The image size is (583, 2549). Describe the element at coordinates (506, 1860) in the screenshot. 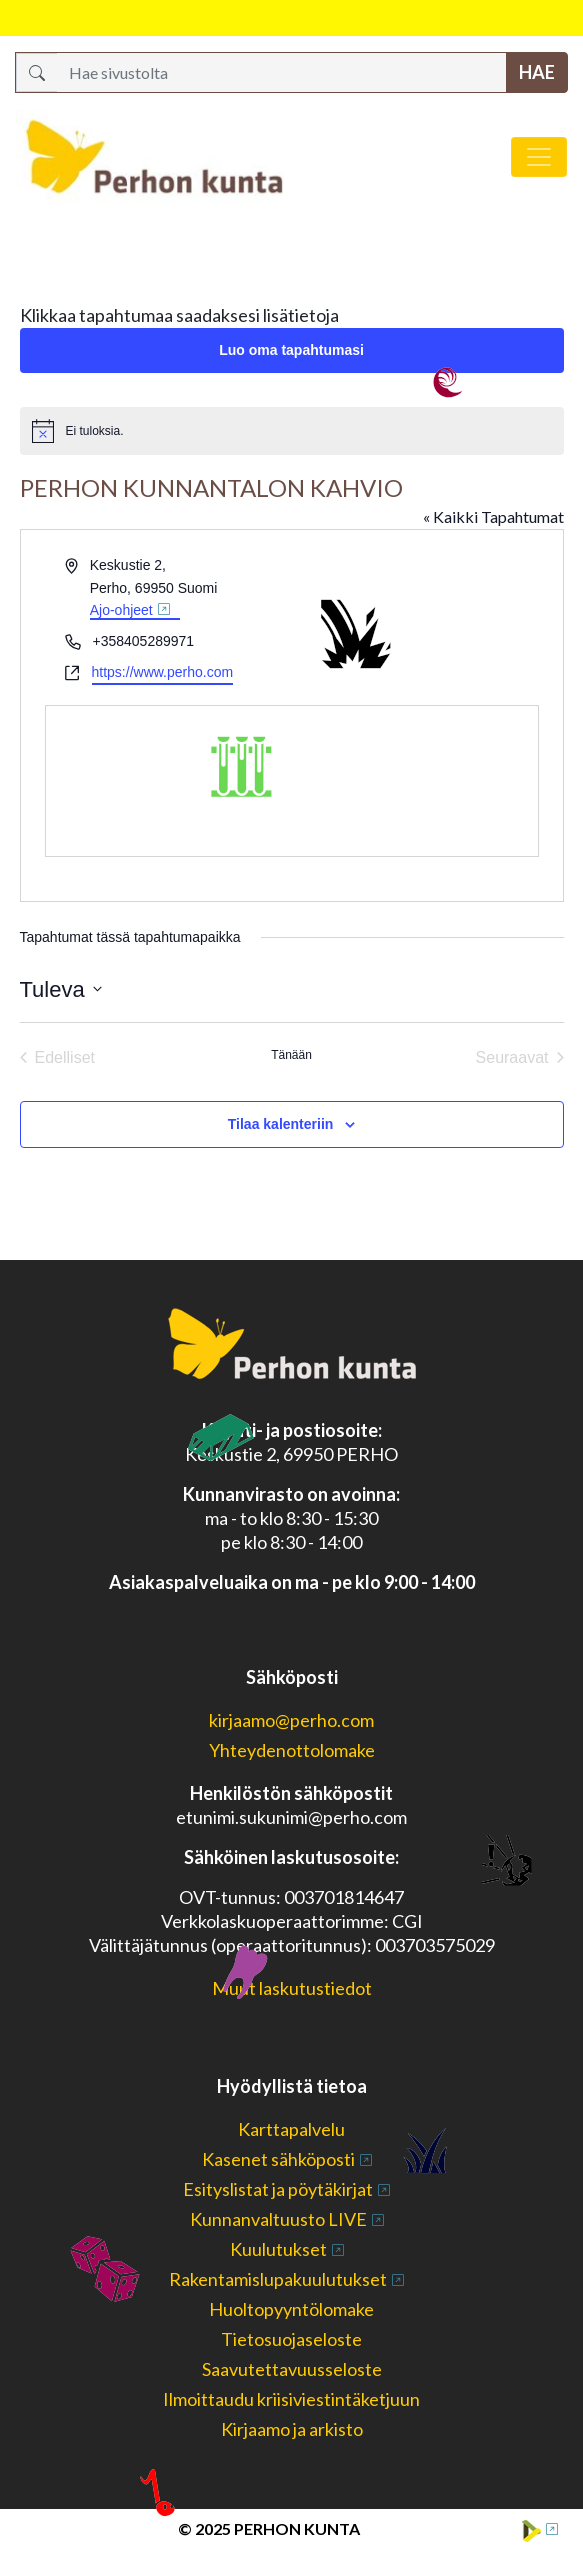

I see `send an emergency distress signal` at that location.